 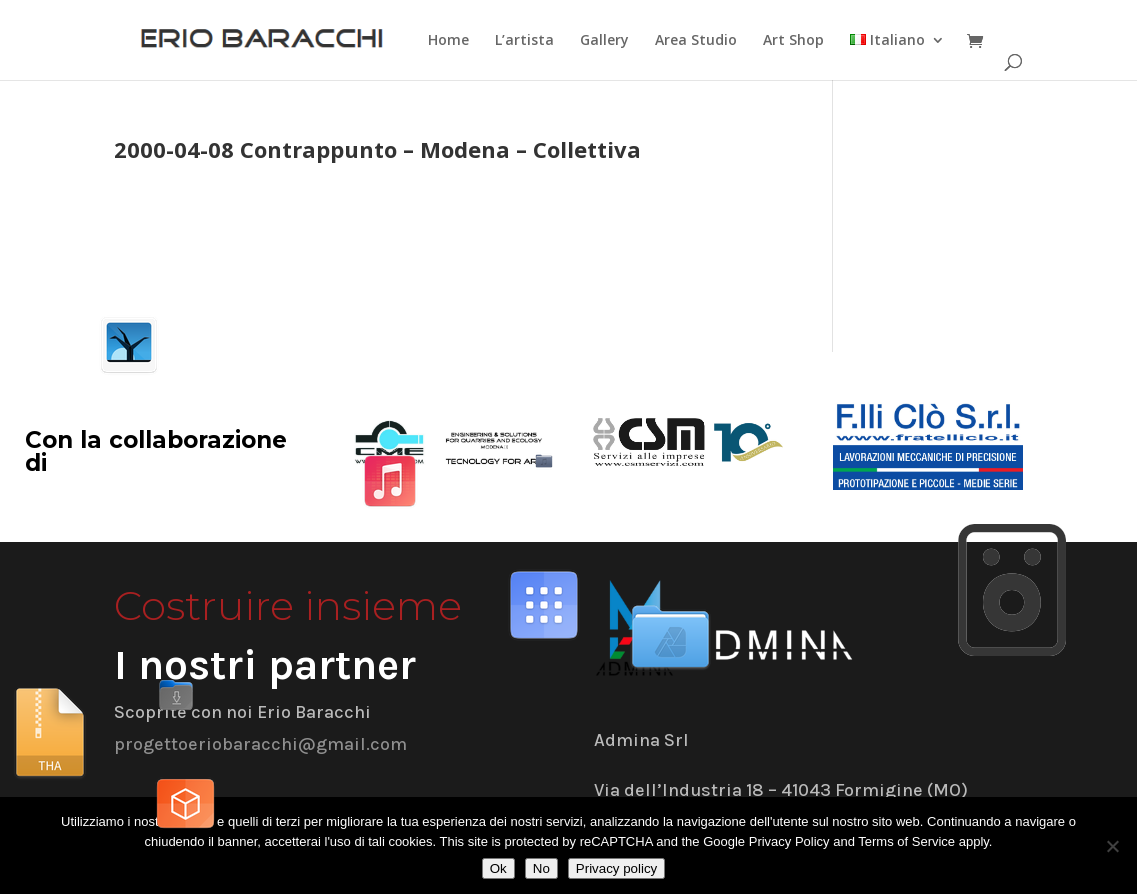 I want to click on open Affinity Photo project folder, so click(x=670, y=636).